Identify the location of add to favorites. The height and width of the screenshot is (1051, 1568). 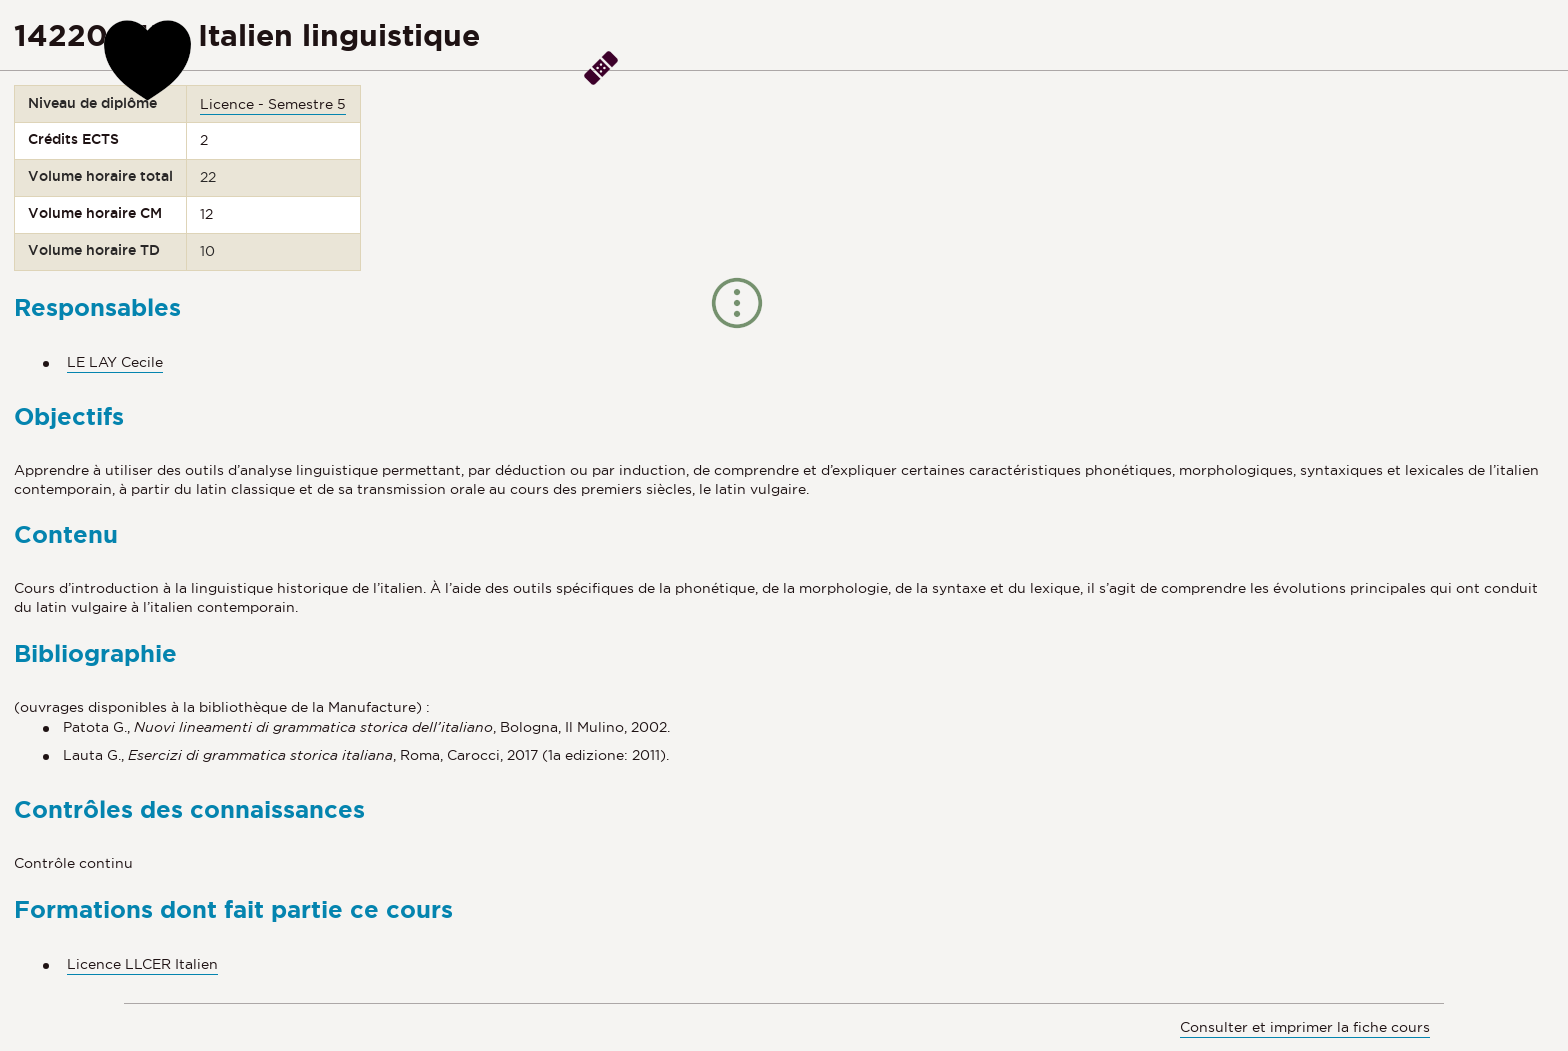
(147, 60).